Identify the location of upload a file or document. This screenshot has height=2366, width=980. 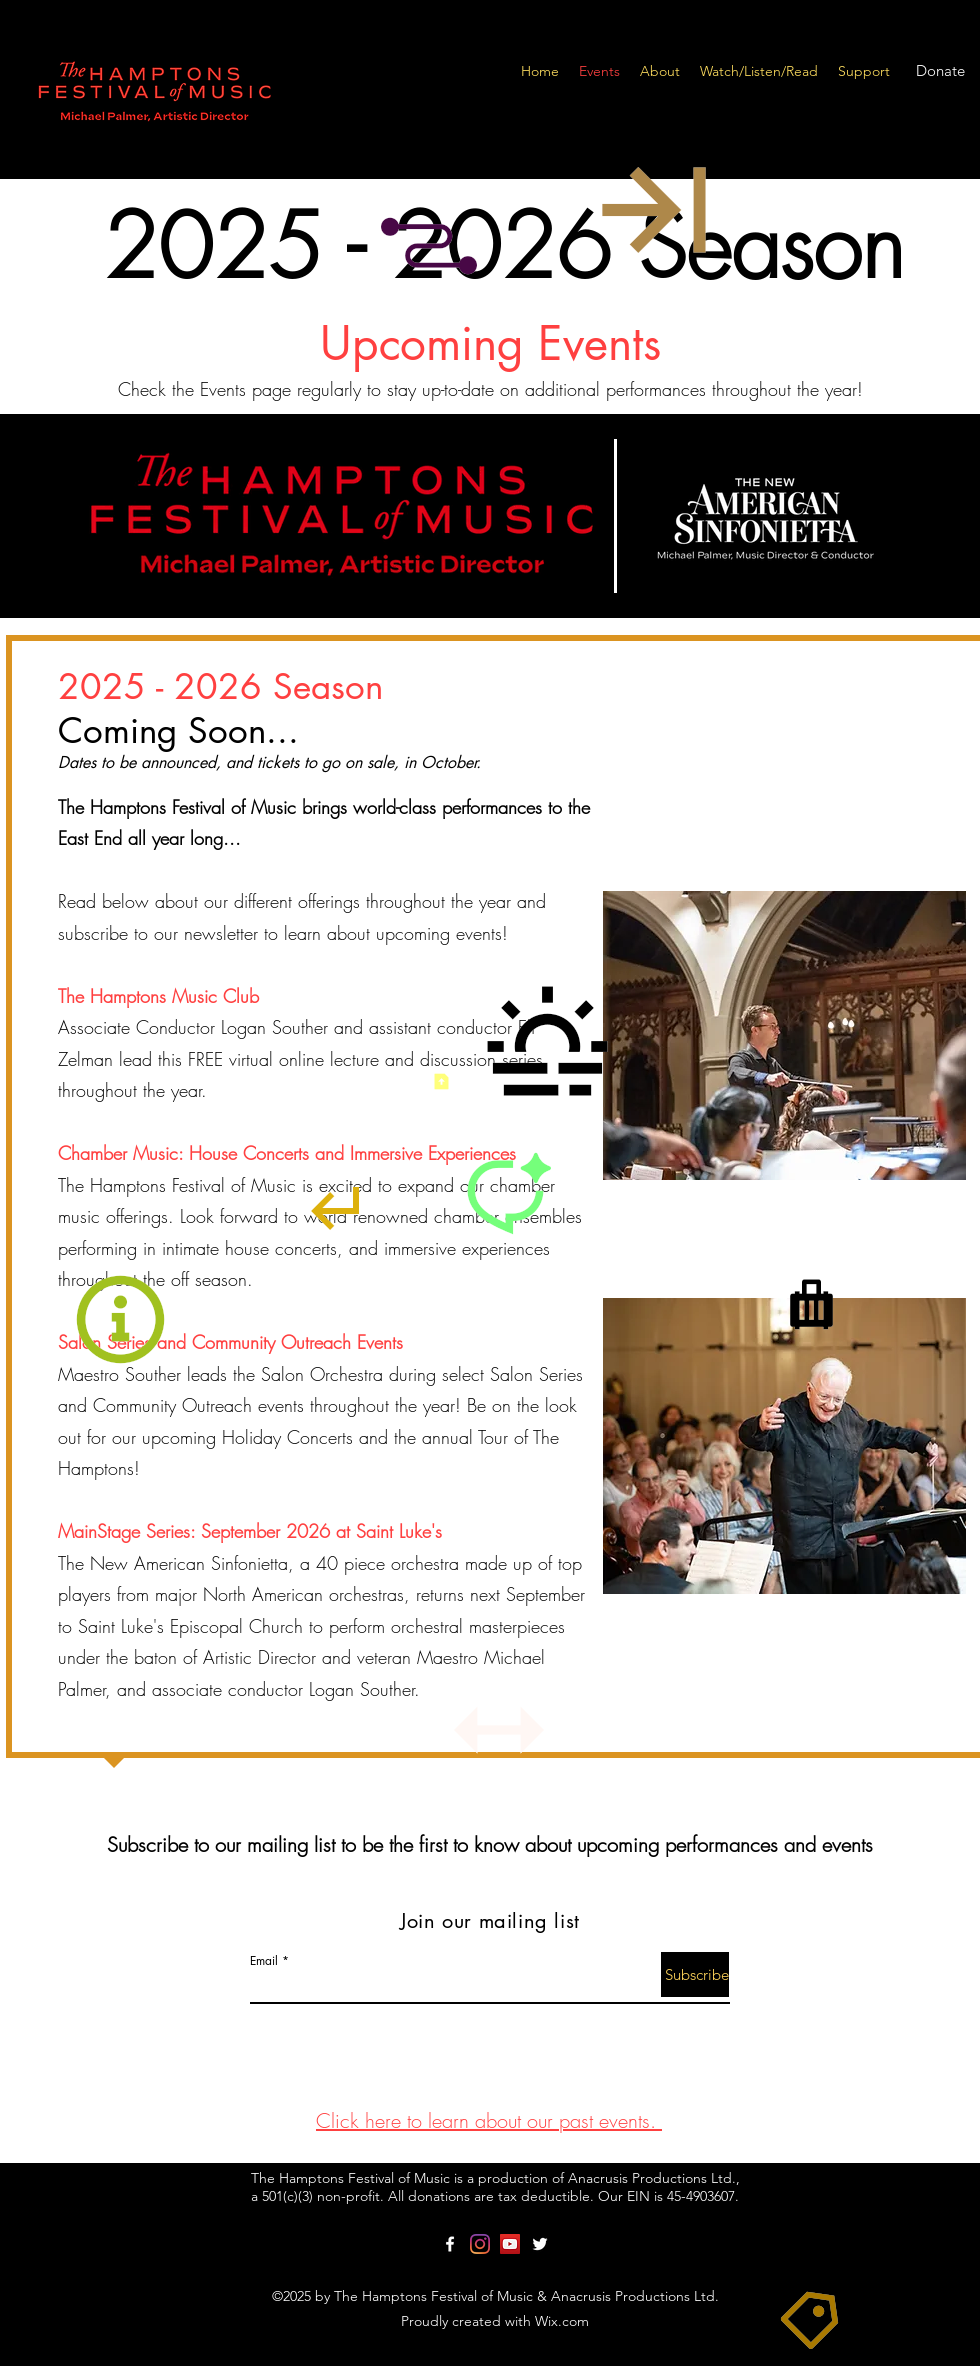
(441, 1081).